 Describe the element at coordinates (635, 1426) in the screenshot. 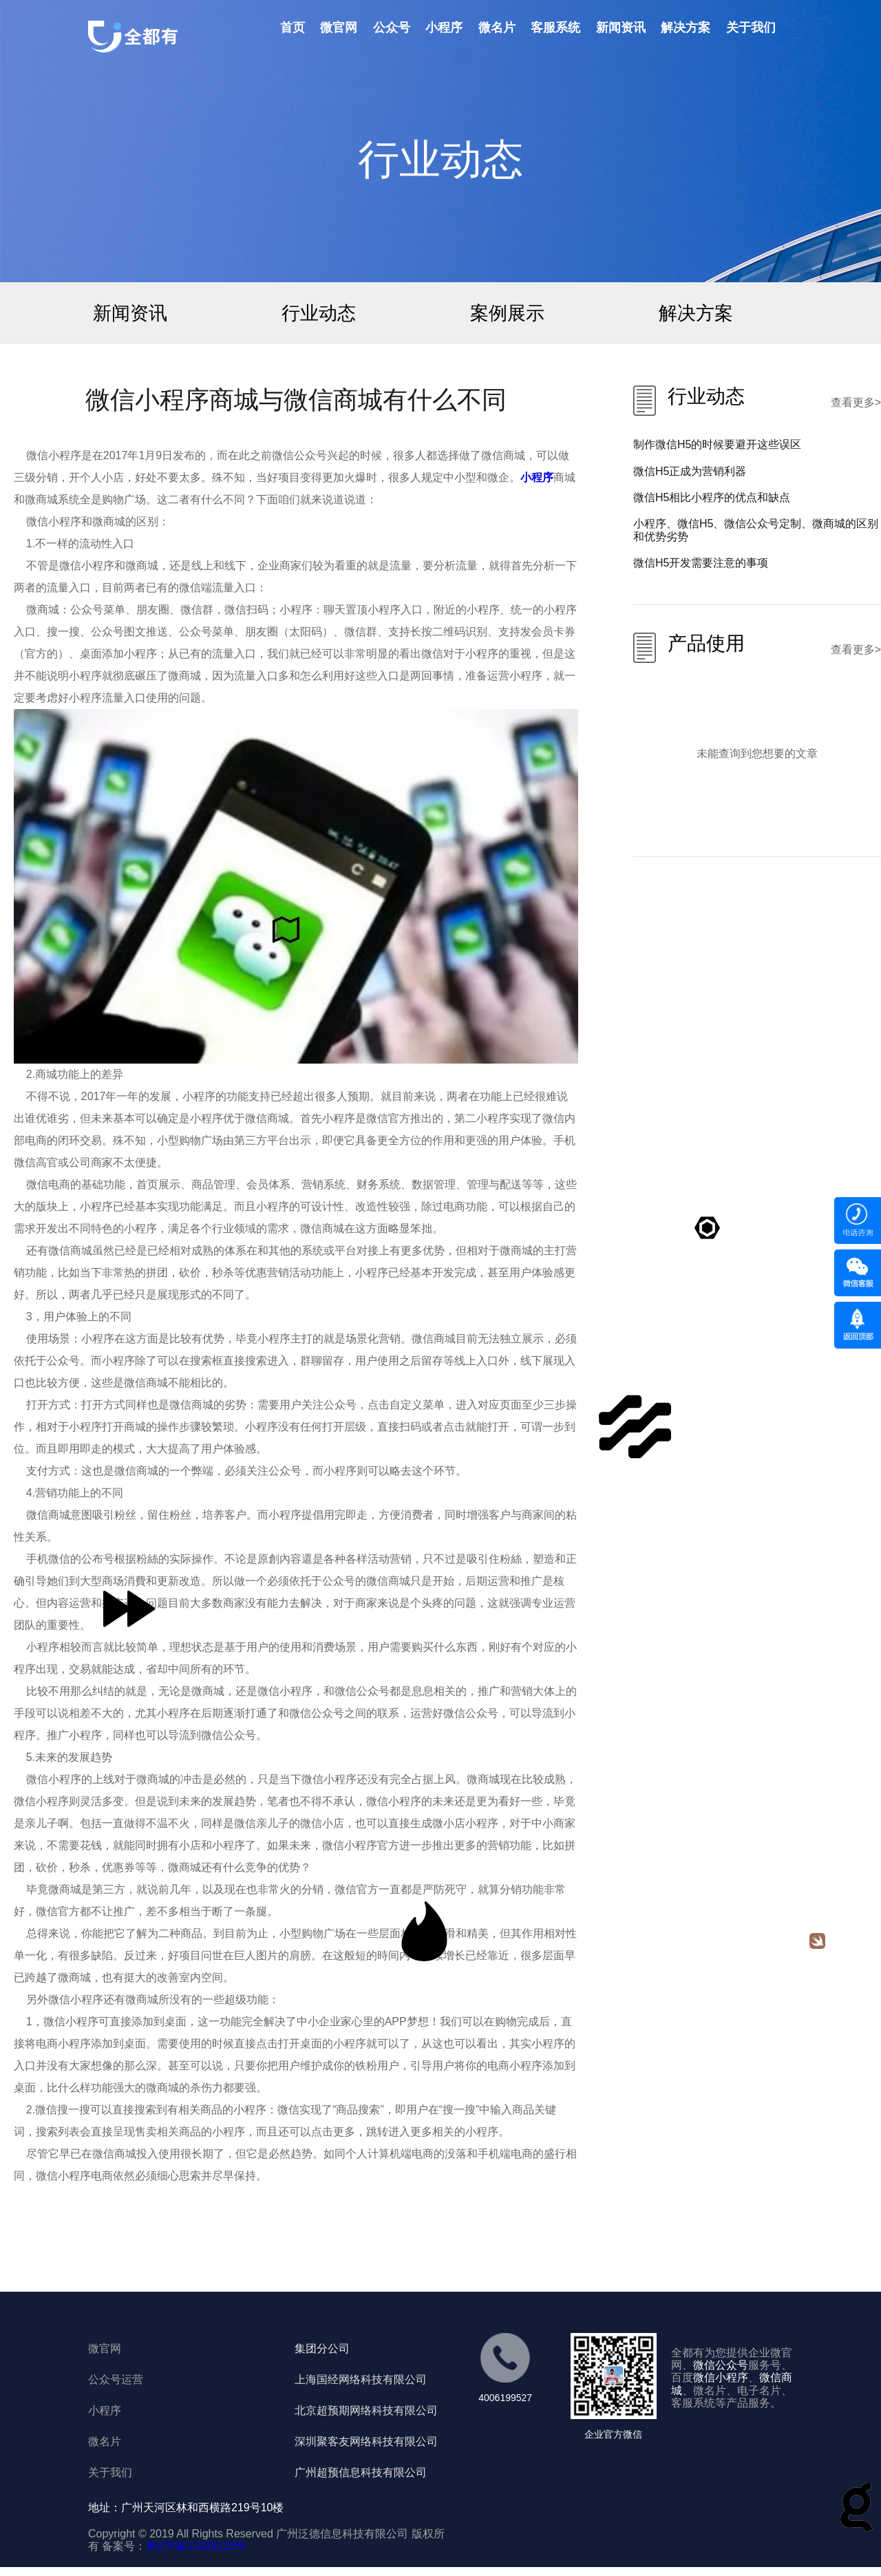

I see `langflow app logo` at that location.